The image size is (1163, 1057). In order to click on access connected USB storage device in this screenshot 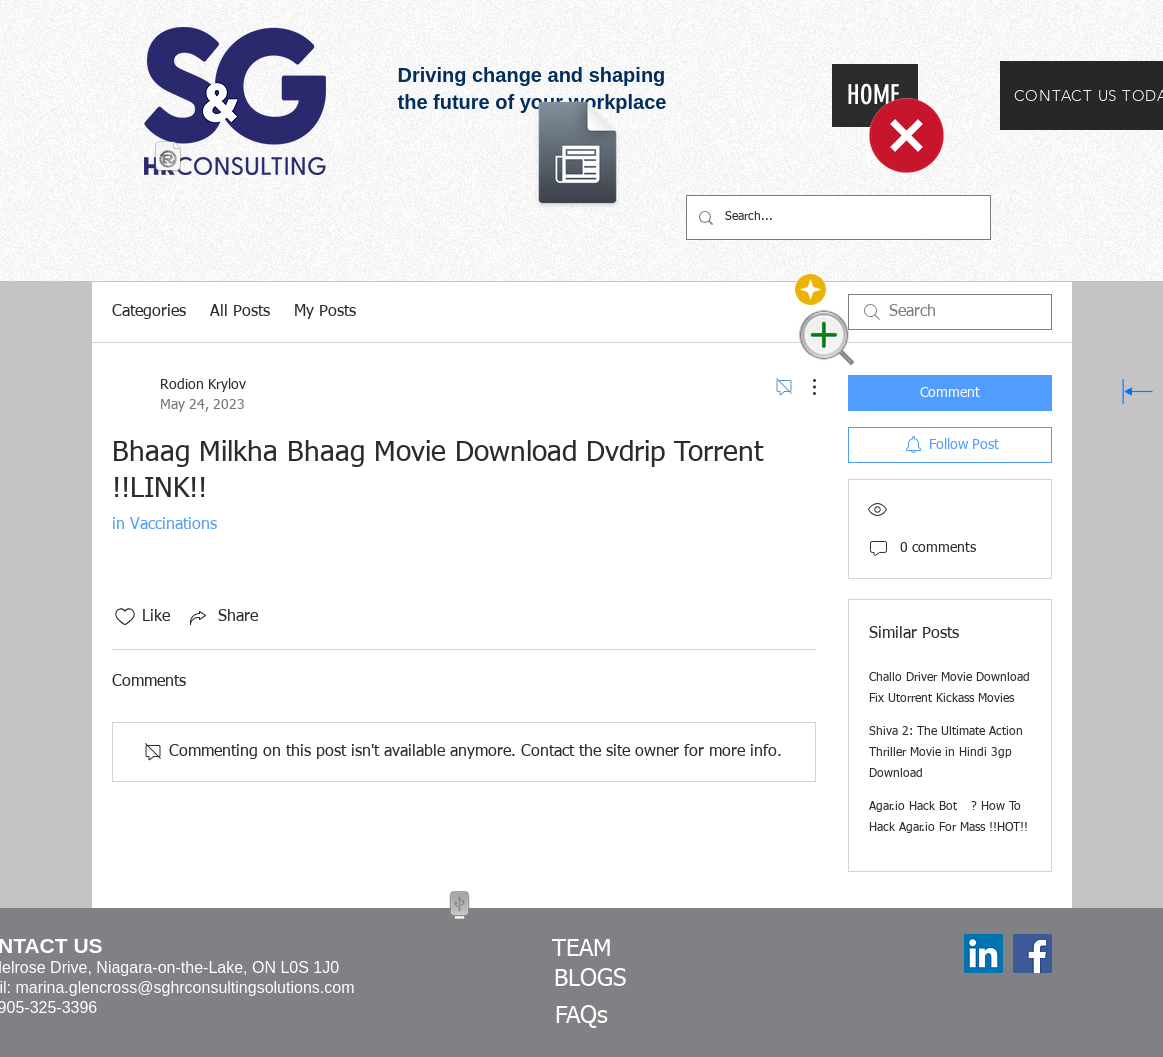, I will do `click(459, 905)`.